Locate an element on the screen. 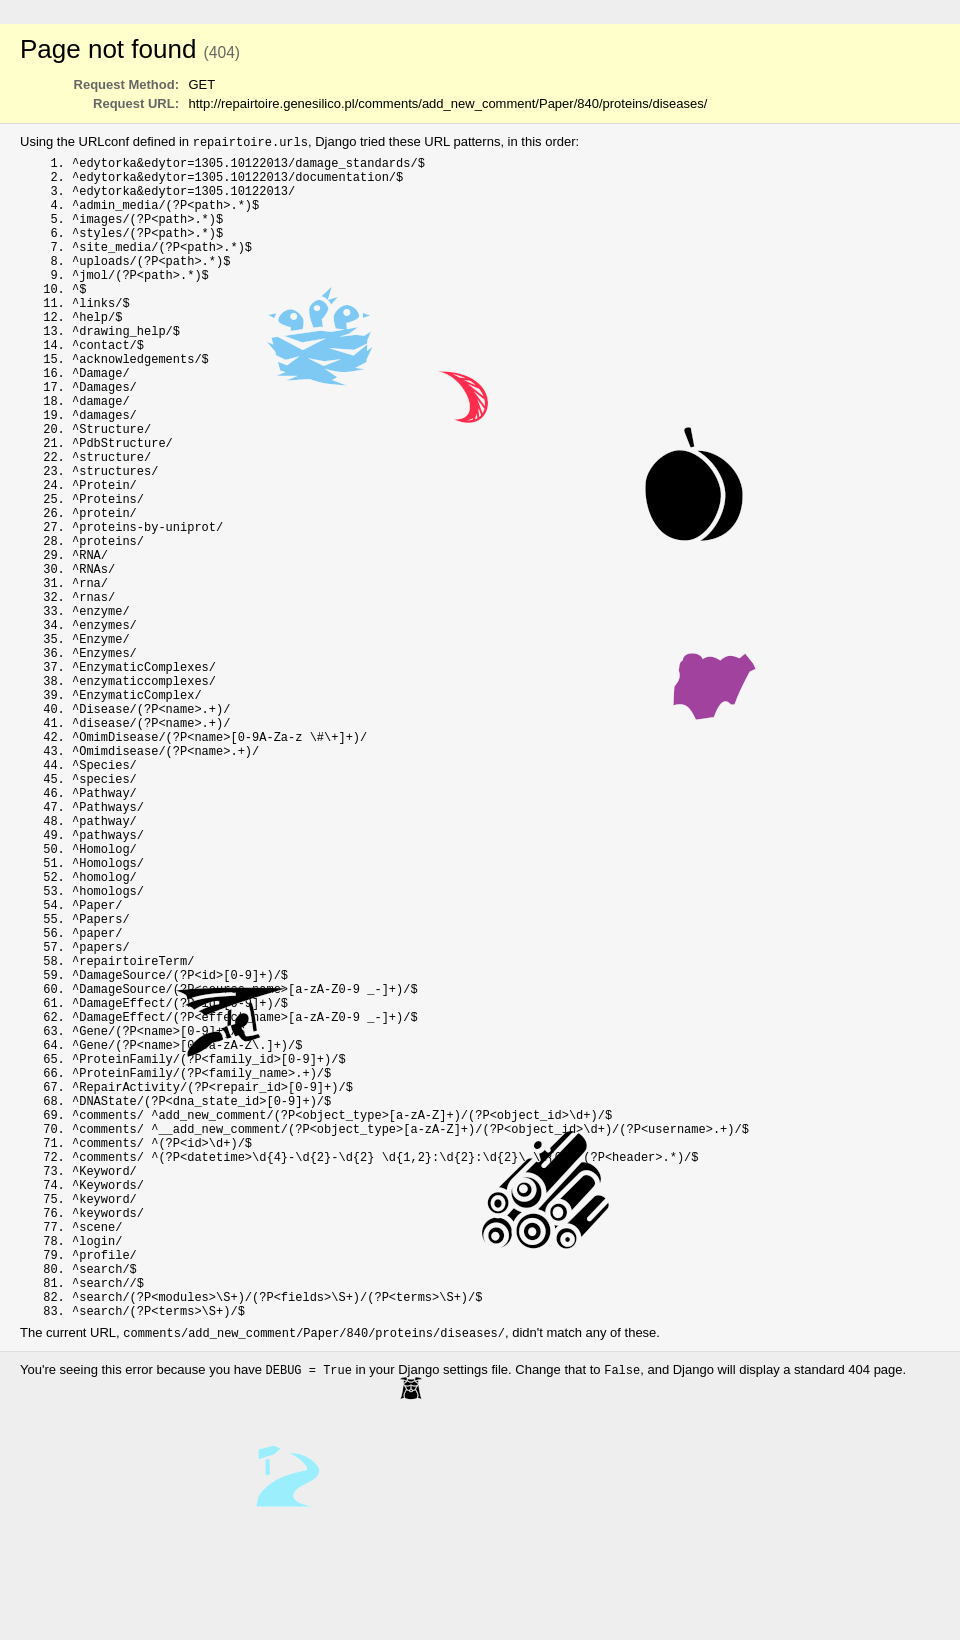  equip armor or cape to character is located at coordinates (411, 1388).